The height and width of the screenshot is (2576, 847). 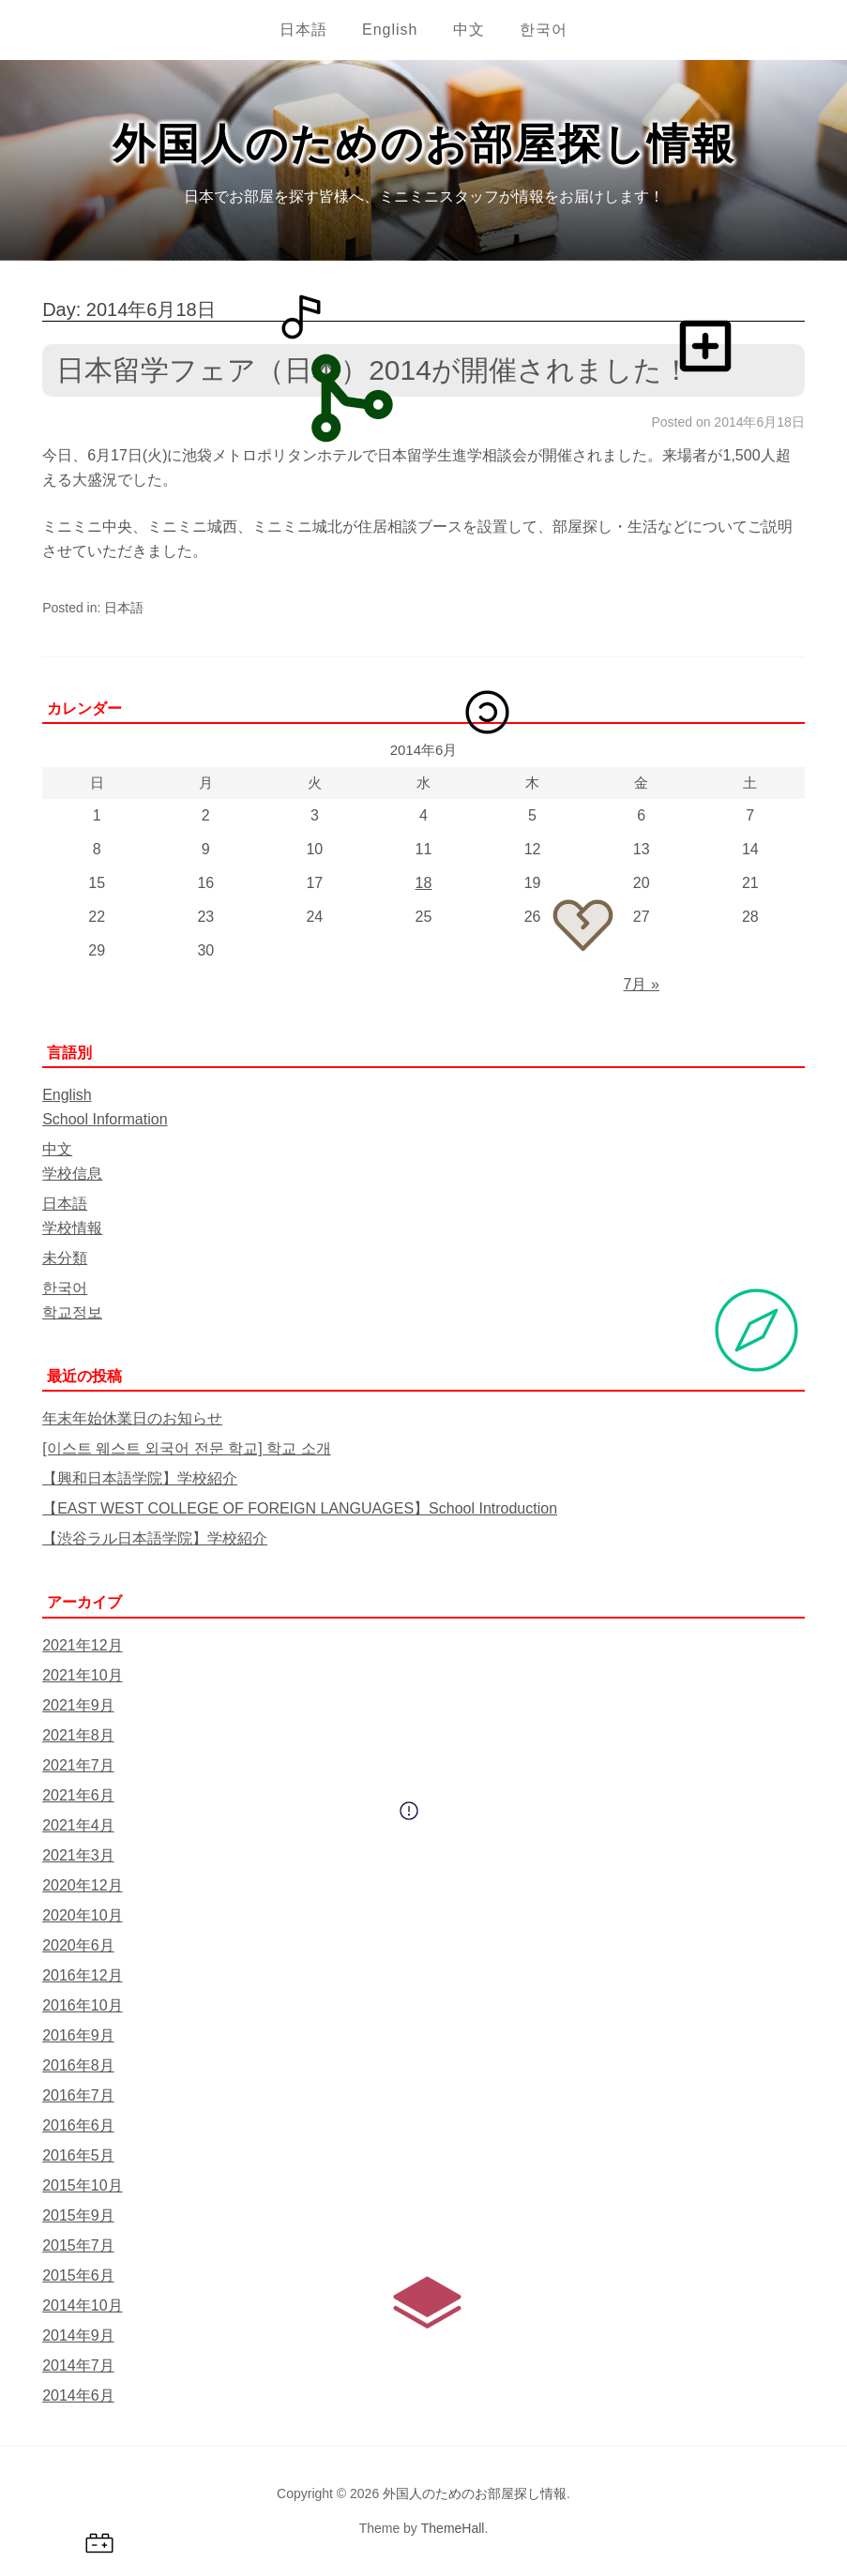 I want to click on indicates a warning or caution state, so click(x=409, y=1811).